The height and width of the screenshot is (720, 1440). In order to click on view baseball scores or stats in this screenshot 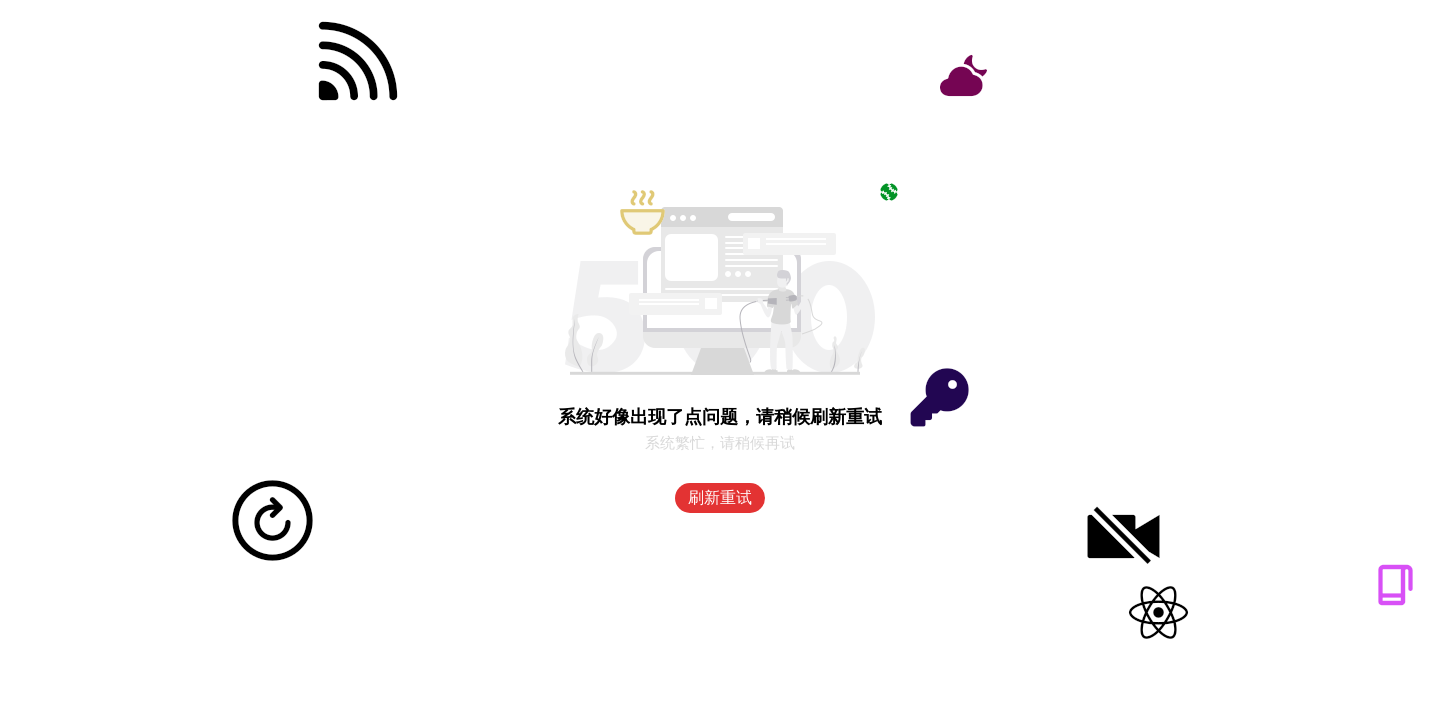, I will do `click(889, 192)`.